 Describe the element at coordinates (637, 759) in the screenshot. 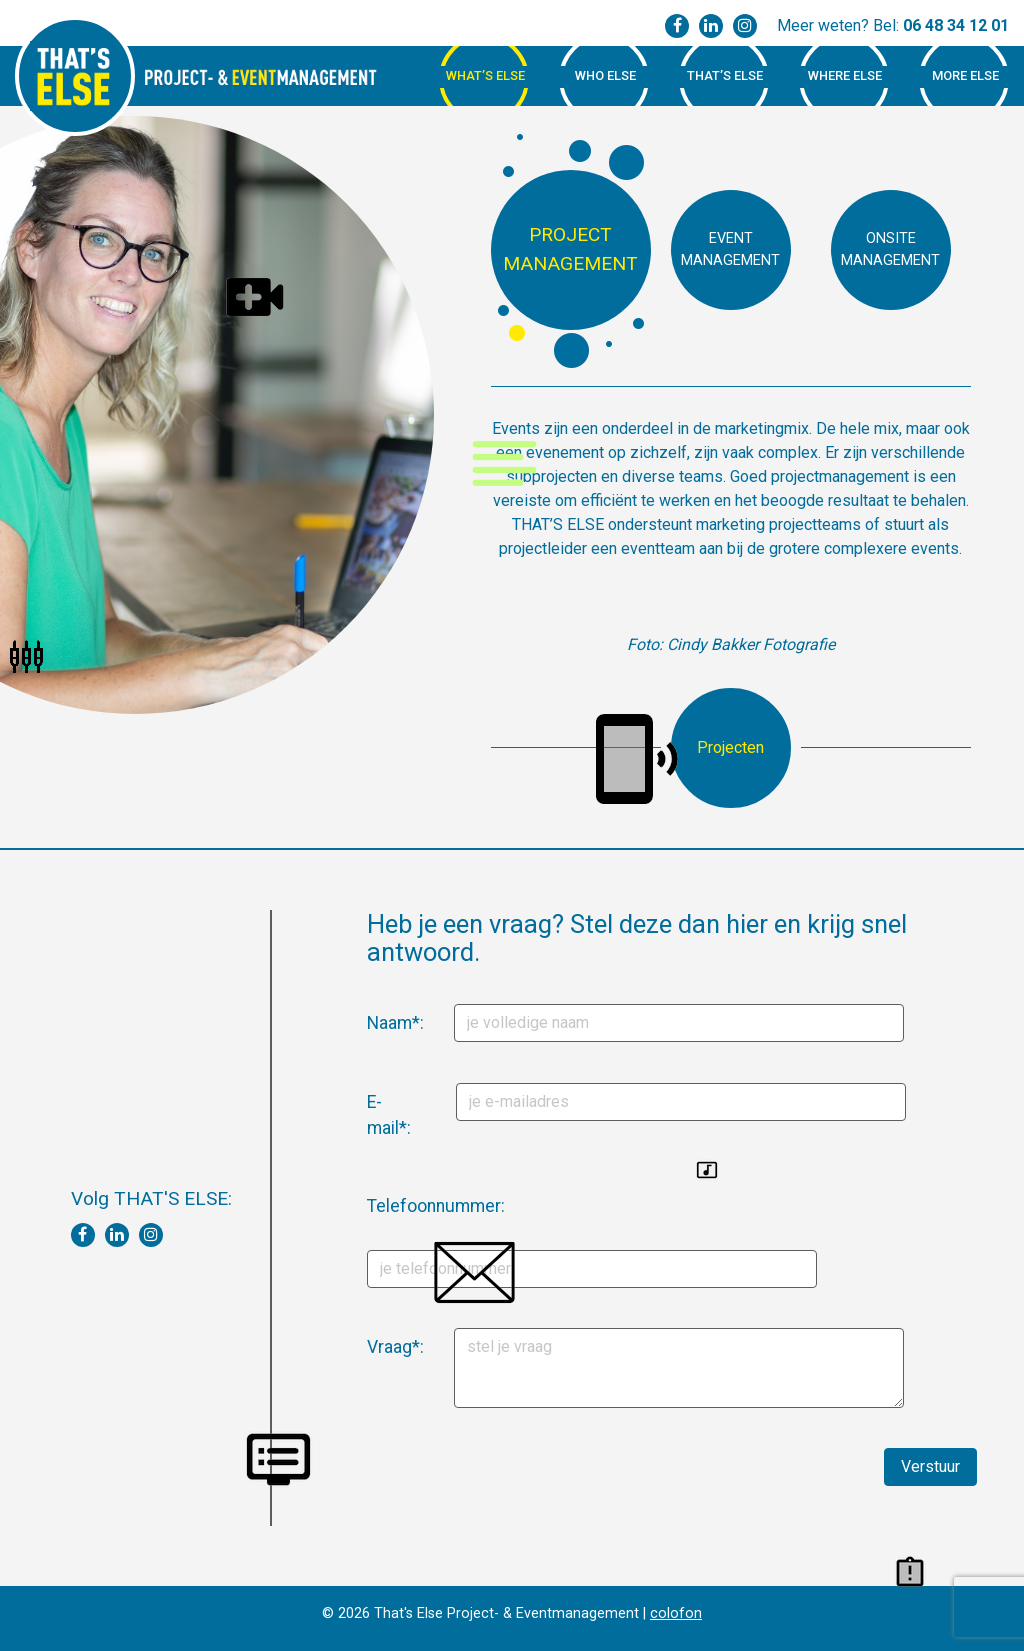

I see `indicates an incoming call or notification on a linked device` at that location.